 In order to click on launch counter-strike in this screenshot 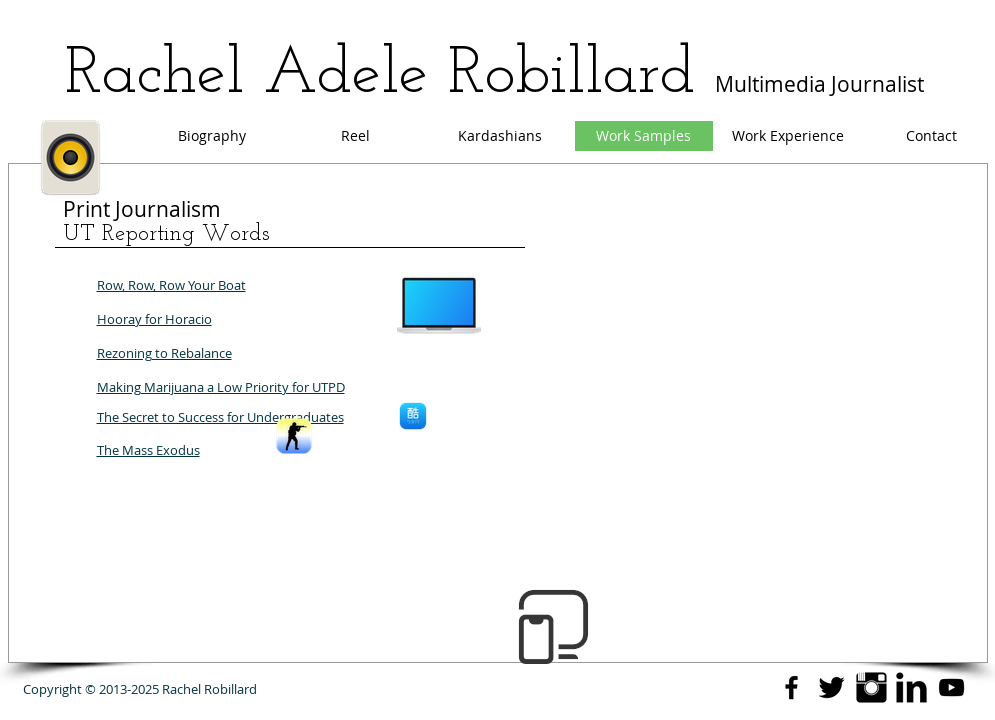, I will do `click(294, 436)`.